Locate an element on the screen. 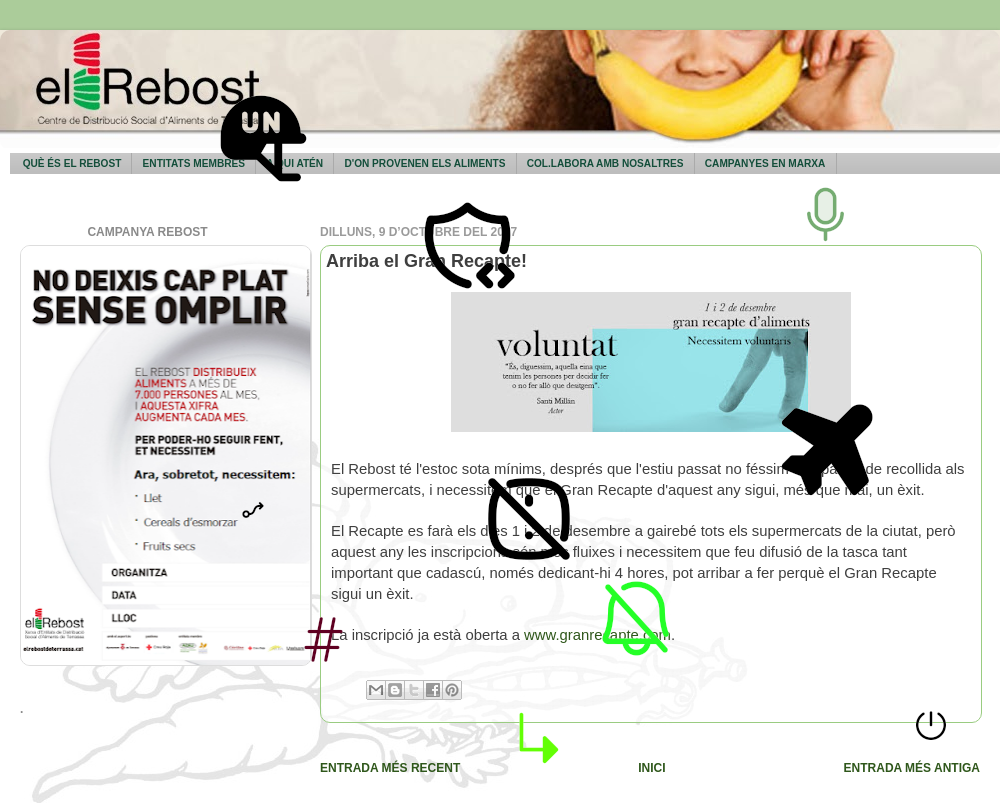  reply to a message or comment is located at coordinates (535, 738).